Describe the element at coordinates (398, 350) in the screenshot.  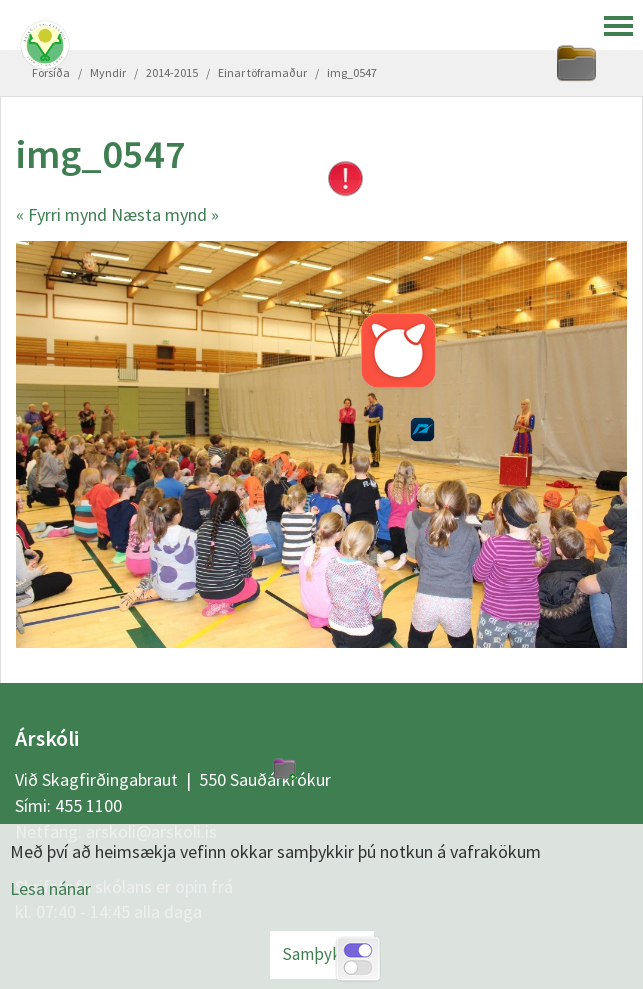
I see `open FreeBSD application` at that location.